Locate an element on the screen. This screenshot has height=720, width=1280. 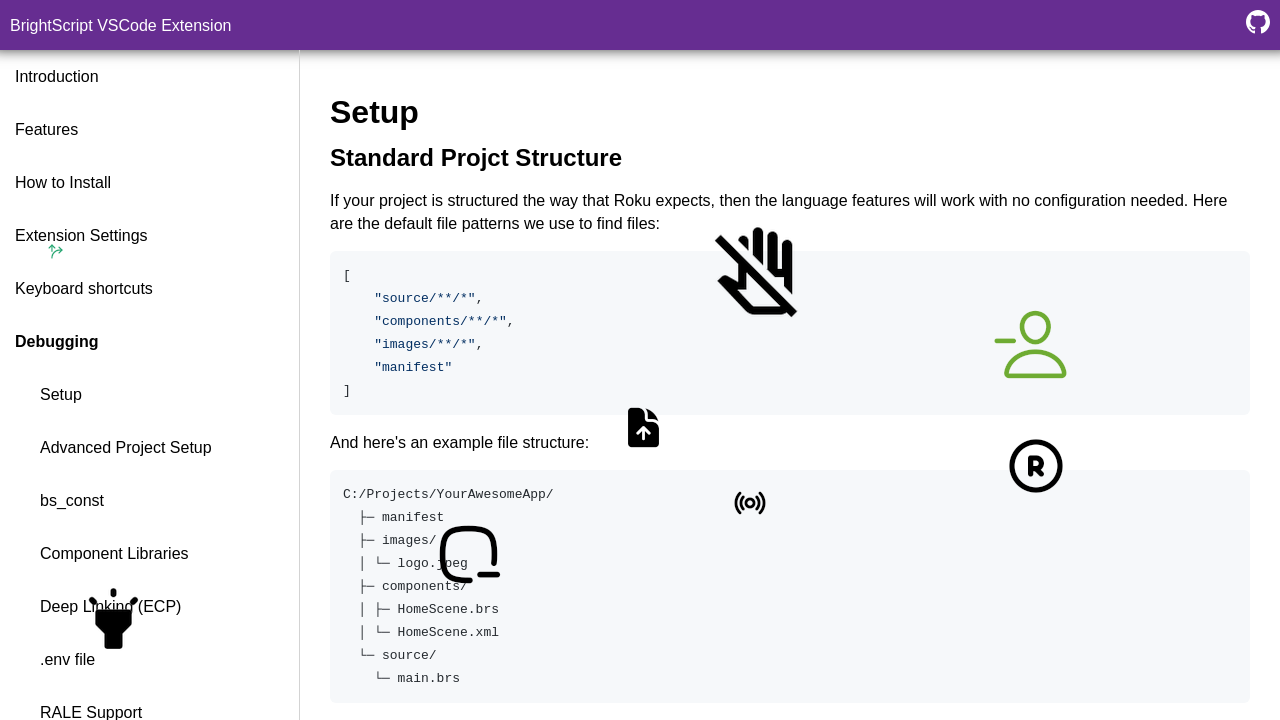
remove item from selection is located at coordinates (468, 554).